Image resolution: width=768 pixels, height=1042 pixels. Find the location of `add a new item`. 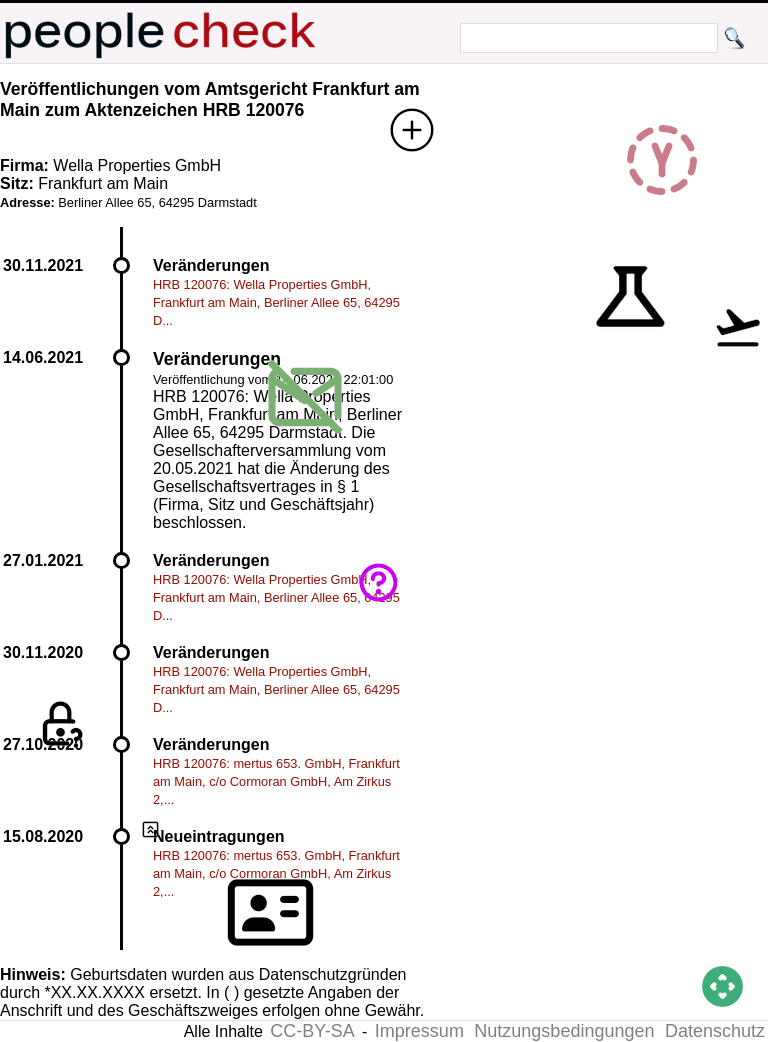

add a new item is located at coordinates (412, 130).